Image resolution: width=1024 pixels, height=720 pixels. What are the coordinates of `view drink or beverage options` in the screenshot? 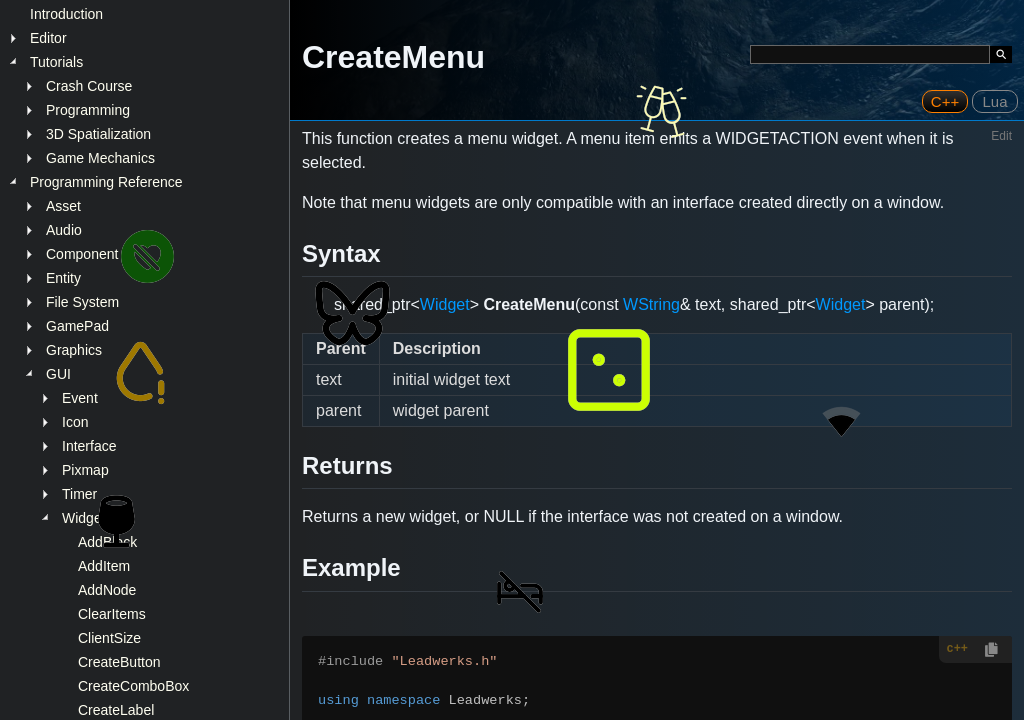 It's located at (116, 521).